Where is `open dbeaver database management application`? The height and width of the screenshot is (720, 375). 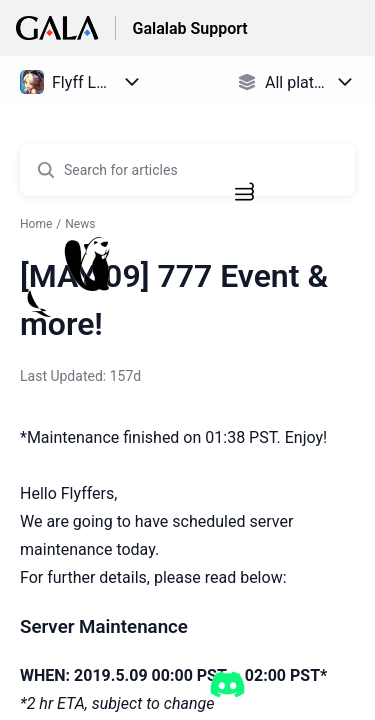 open dbeaver database management application is located at coordinates (87, 264).